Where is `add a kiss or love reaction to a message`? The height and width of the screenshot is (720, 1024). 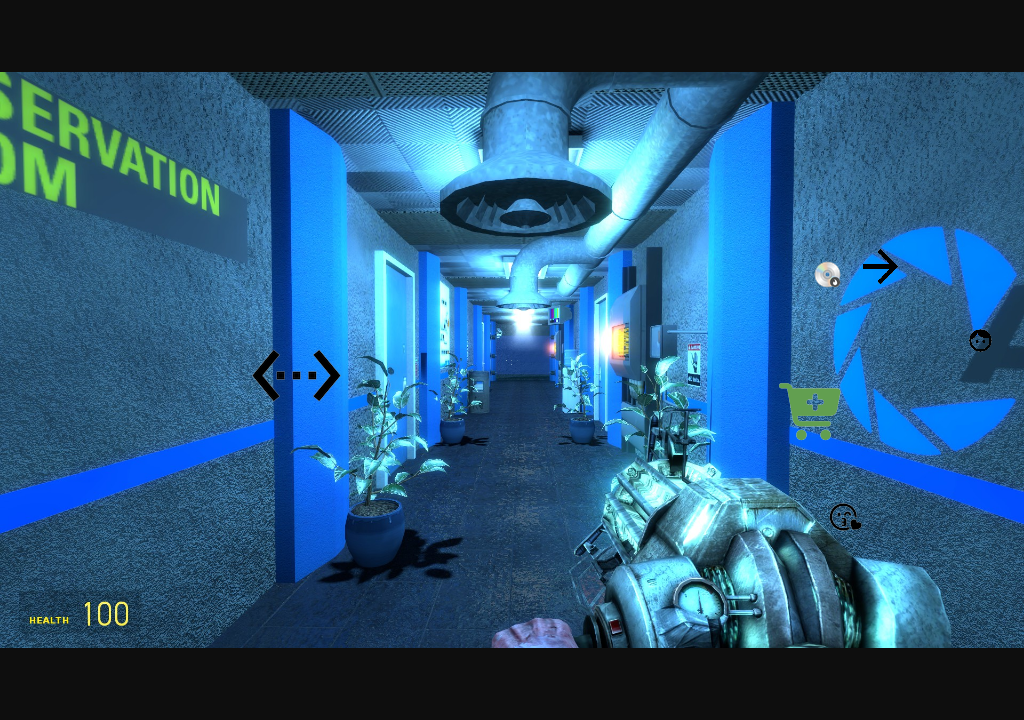 add a kiss or love reaction to a message is located at coordinates (845, 517).